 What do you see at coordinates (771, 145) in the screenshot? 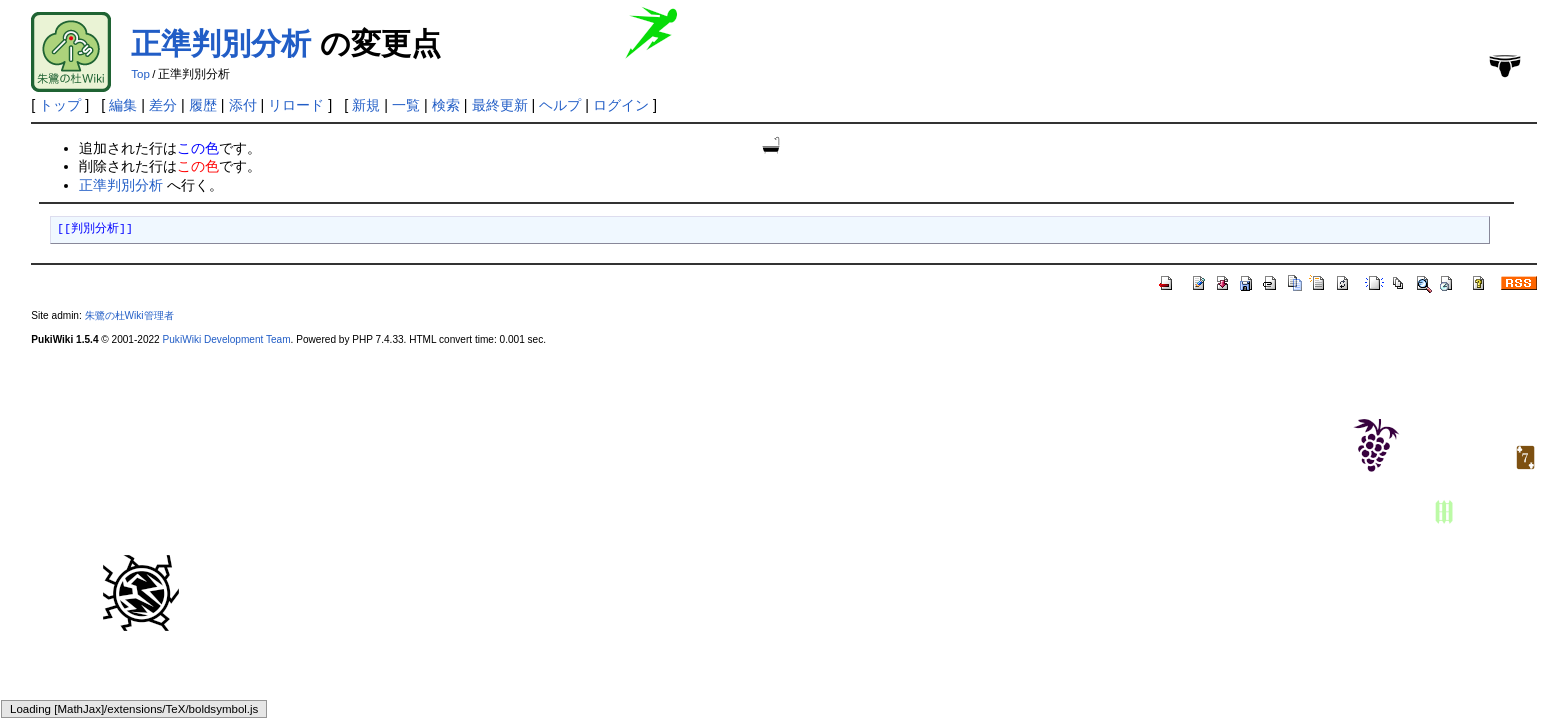
I see `indicates bathroom or bathing facilities` at bounding box center [771, 145].